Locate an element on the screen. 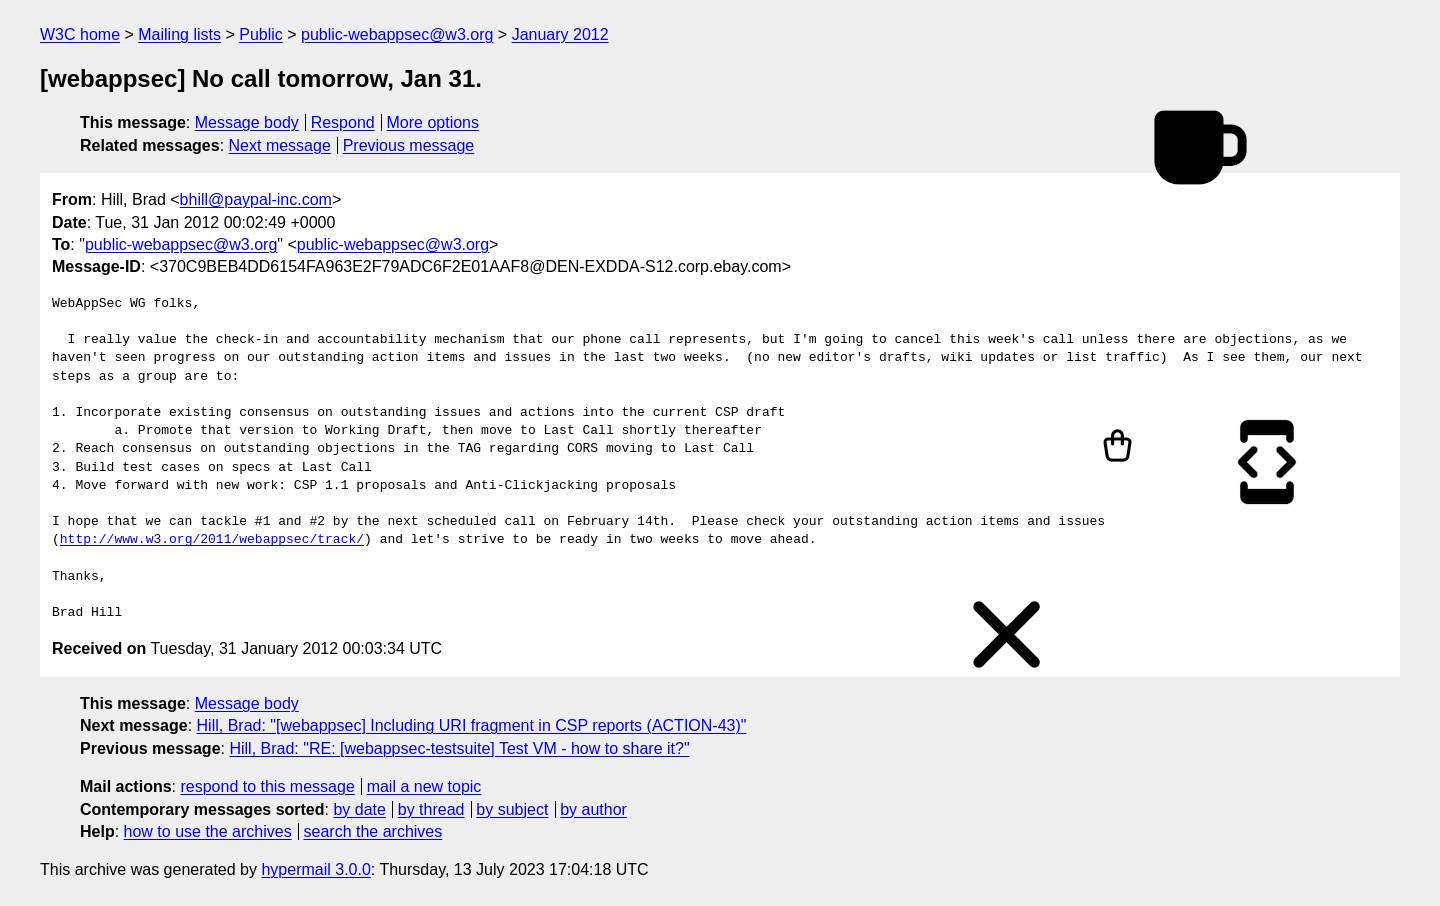 This screenshot has height=906, width=1440. access developer mode settings is located at coordinates (1267, 462).